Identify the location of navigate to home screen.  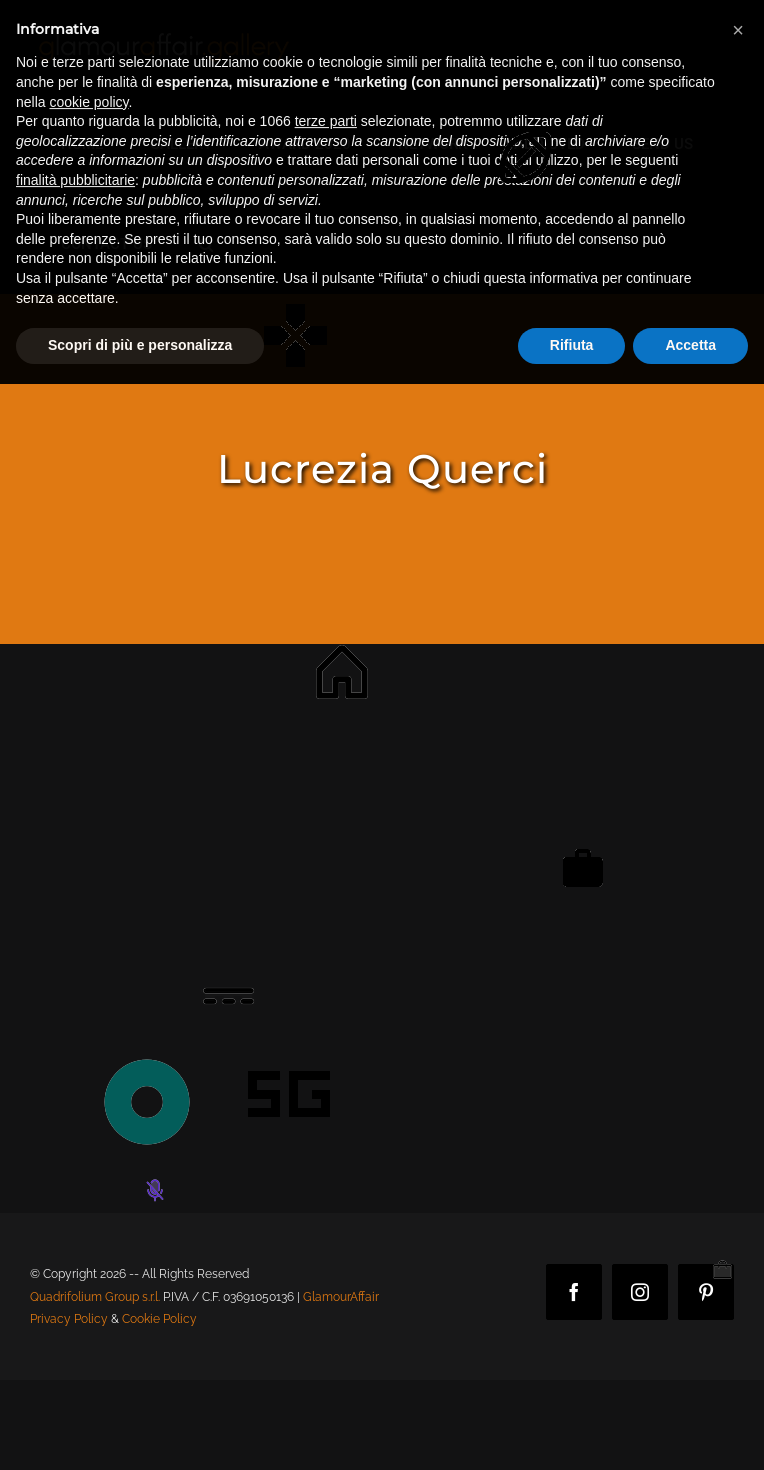
(342, 673).